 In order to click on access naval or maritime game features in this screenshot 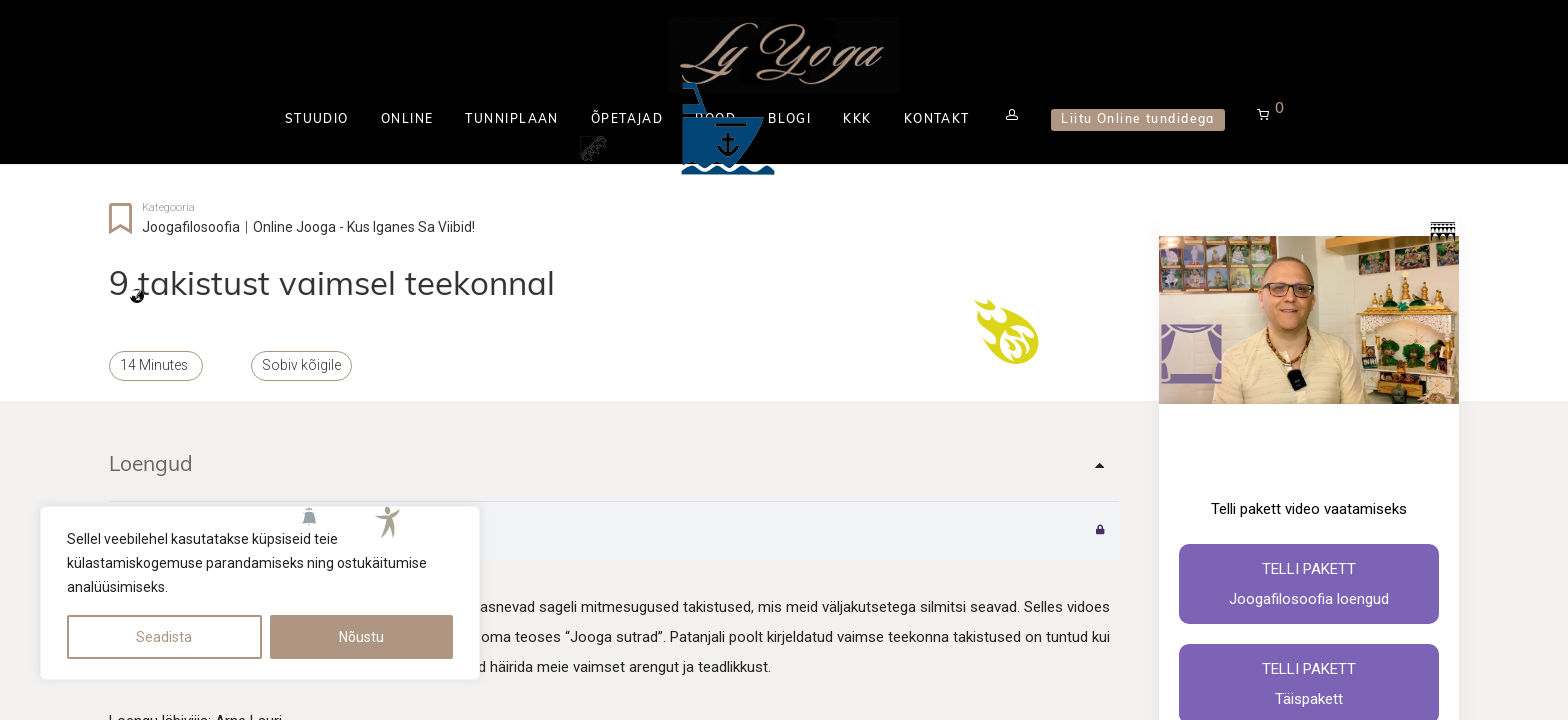, I will do `click(728, 128)`.